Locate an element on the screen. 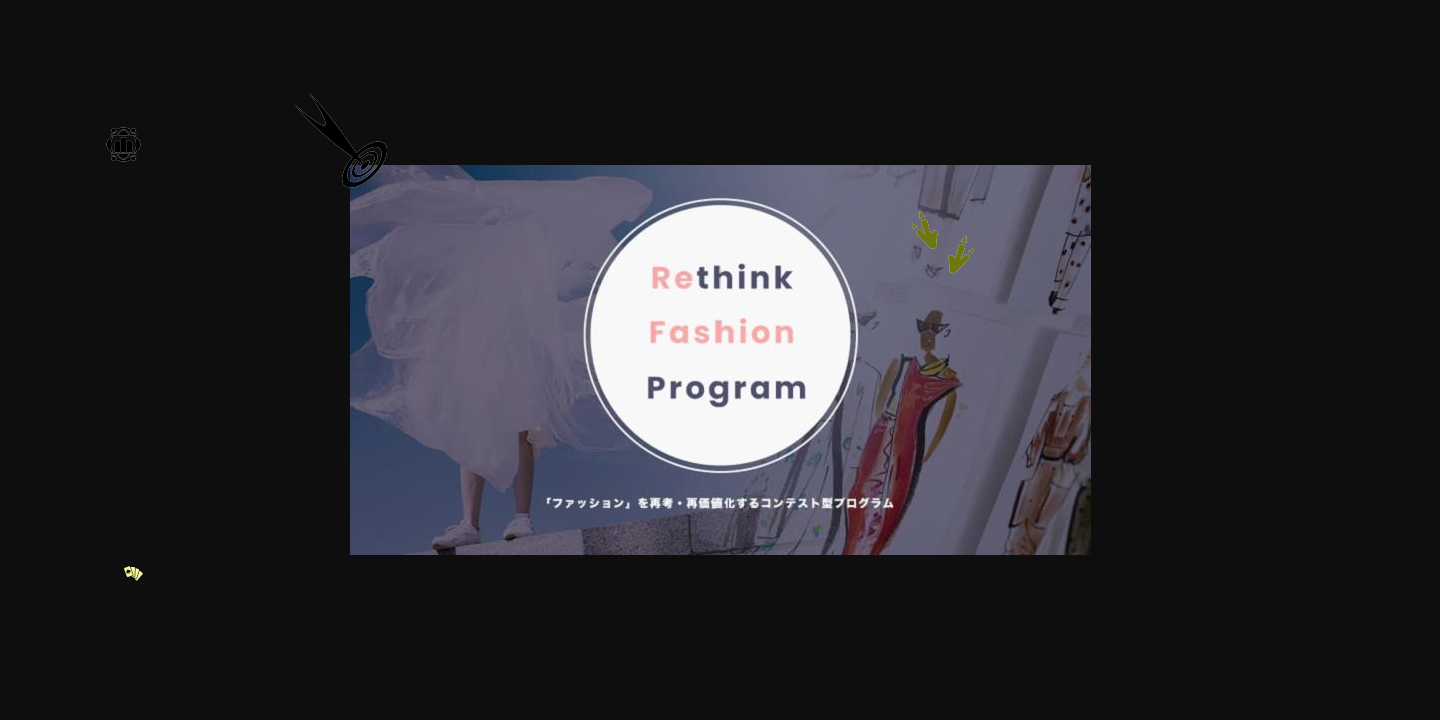 This screenshot has height=720, width=1440. access card games or poker is located at coordinates (133, 573).